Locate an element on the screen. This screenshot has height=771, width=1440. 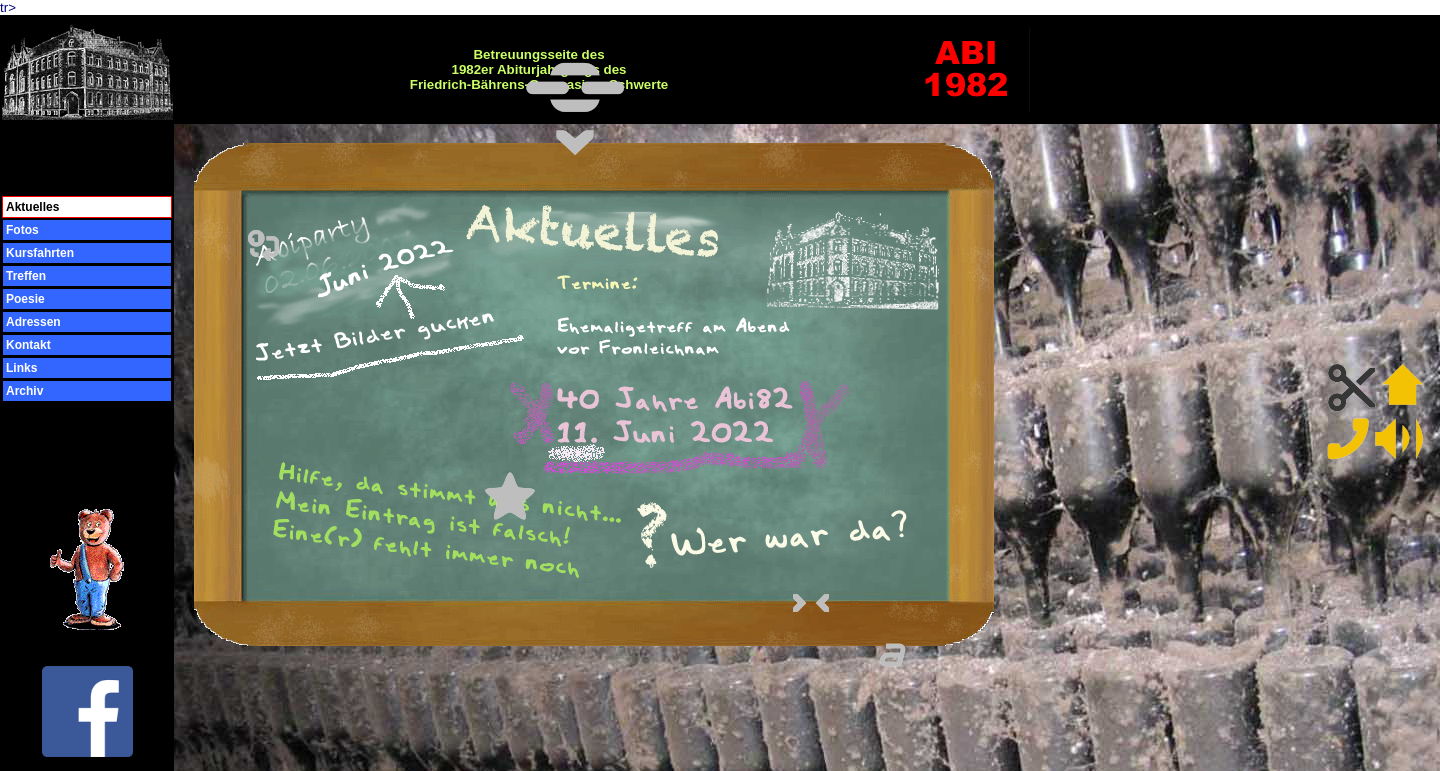
open GTK icon browser application is located at coordinates (1375, 411).